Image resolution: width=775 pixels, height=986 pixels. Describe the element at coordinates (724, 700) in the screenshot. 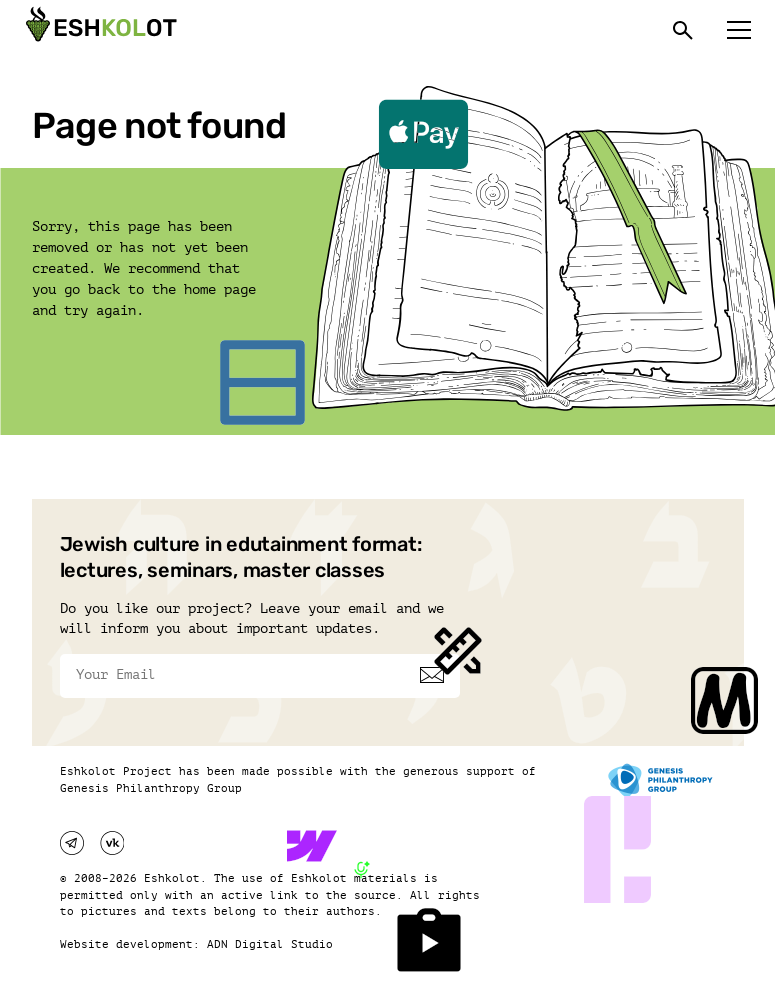

I see `open MangaUpdates website or app` at that location.